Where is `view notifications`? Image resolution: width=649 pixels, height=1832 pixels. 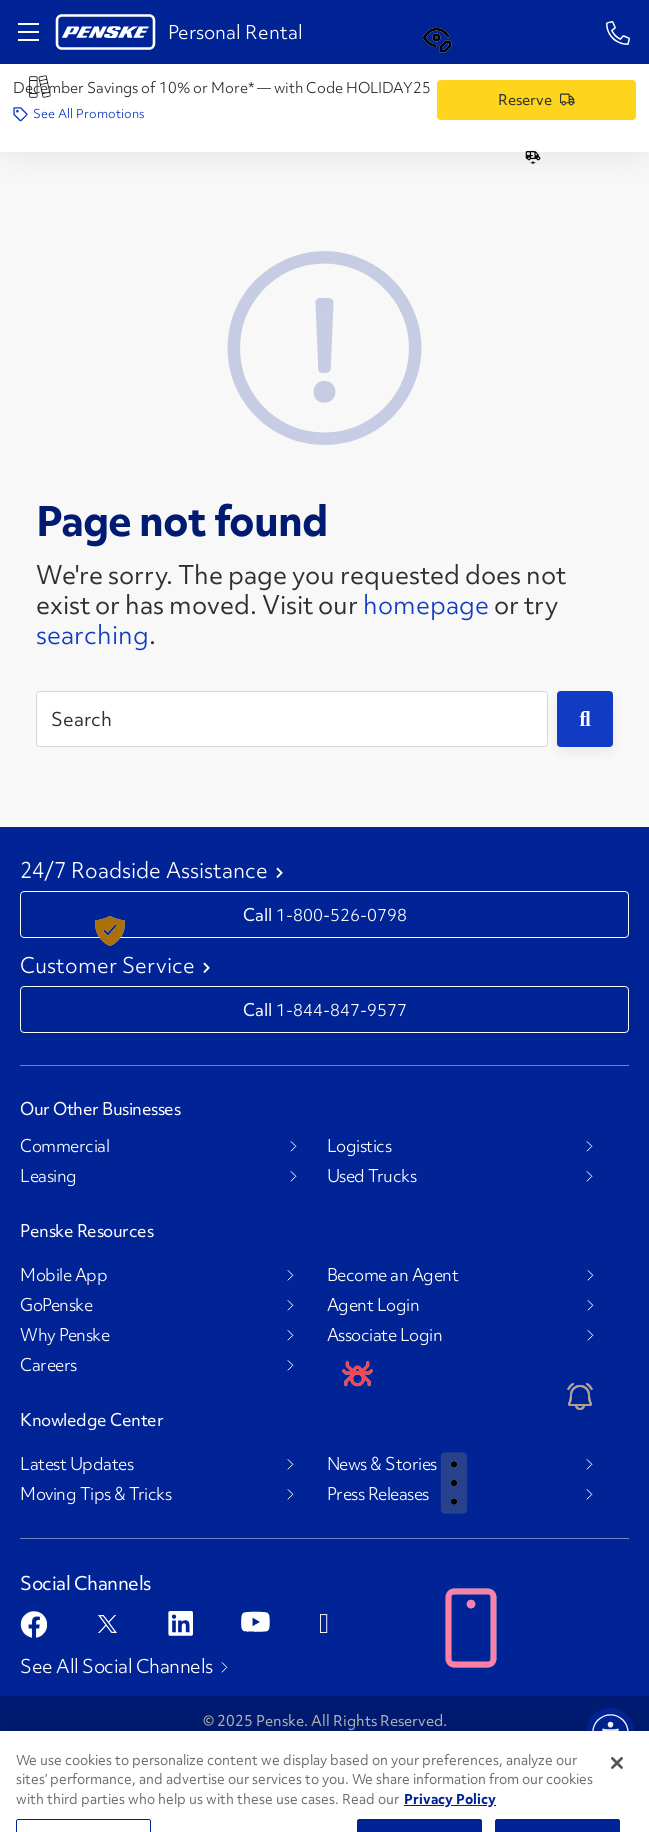
view notifications is located at coordinates (580, 1397).